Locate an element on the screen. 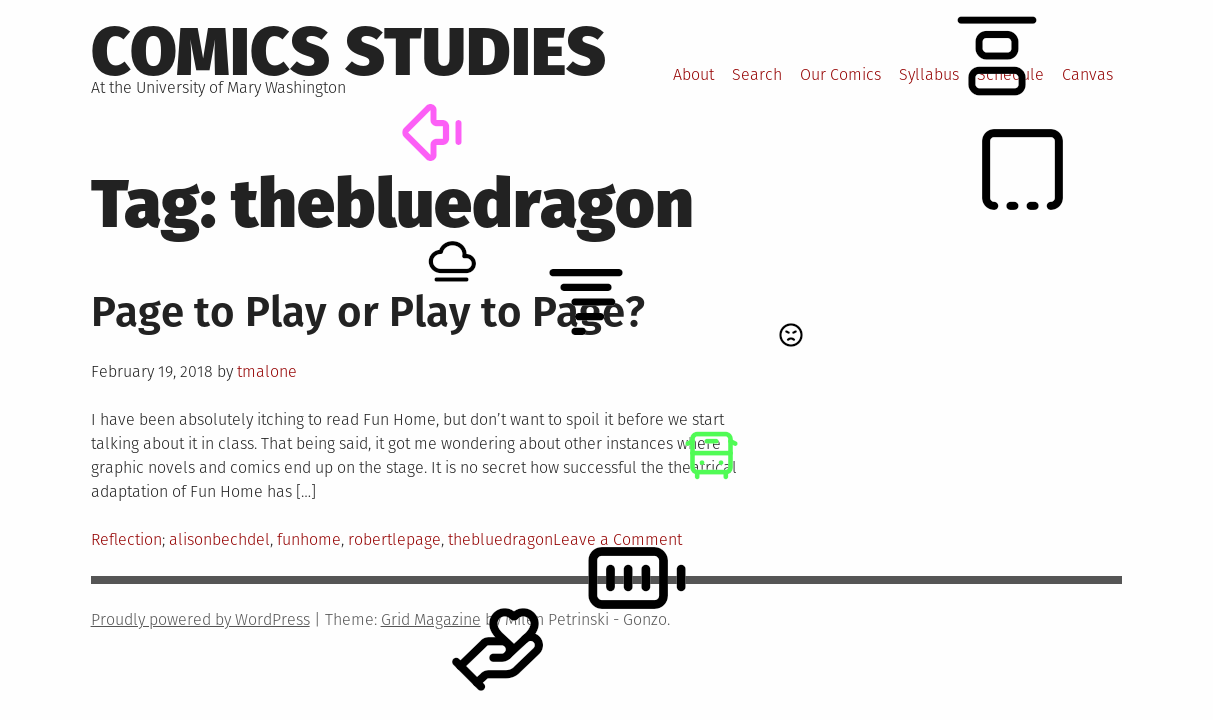  go back to the beginning is located at coordinates (433, 132).